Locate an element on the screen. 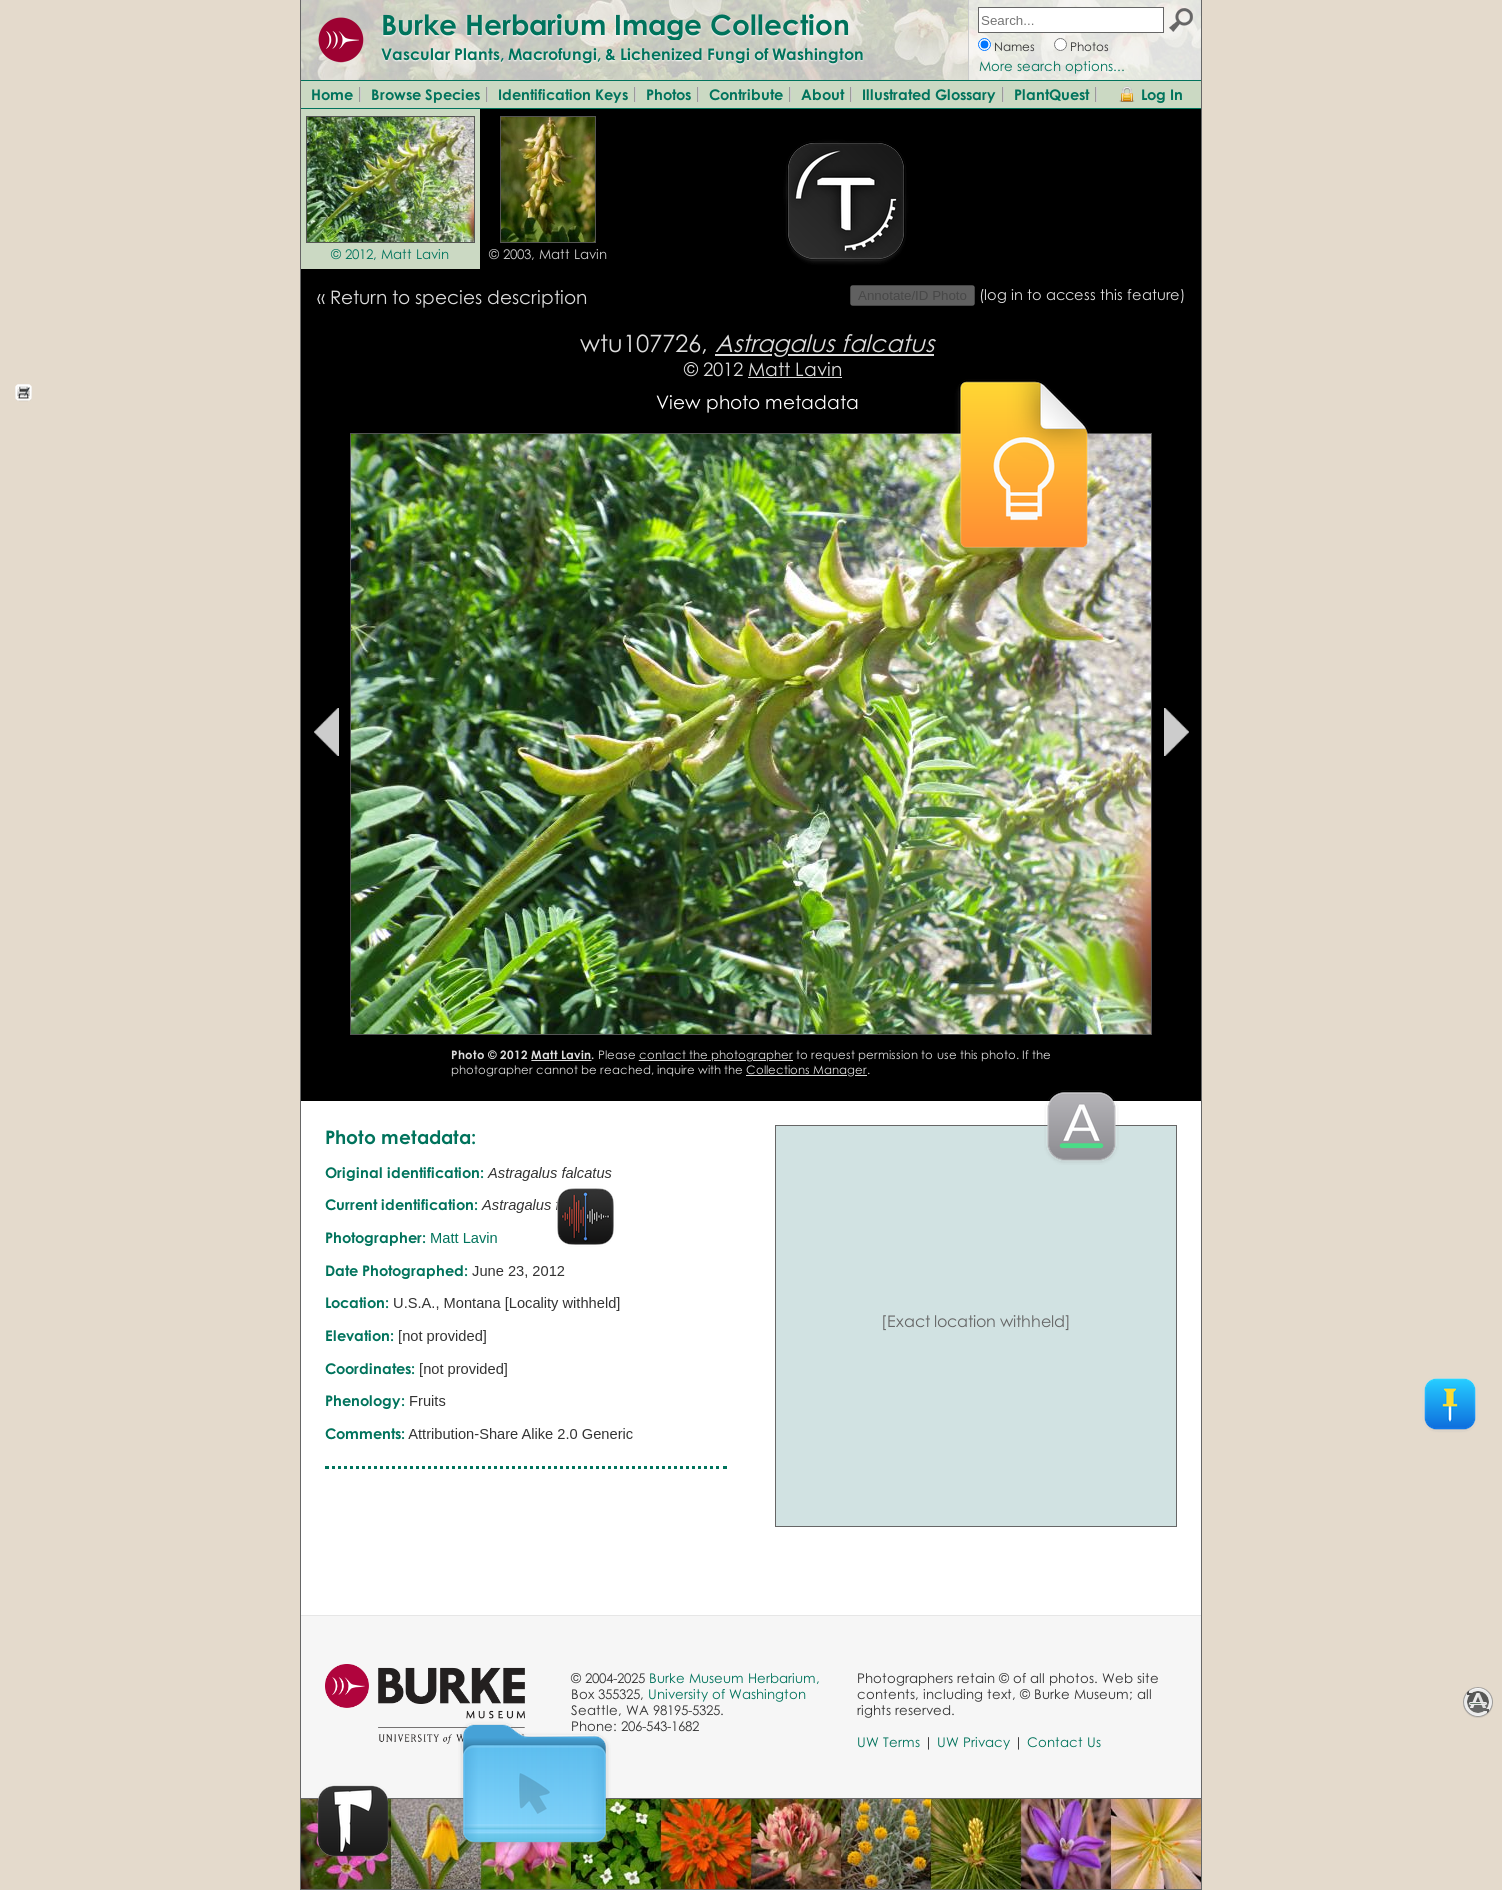  launch the Thrive game launcher is located at coordinates (846, 201).